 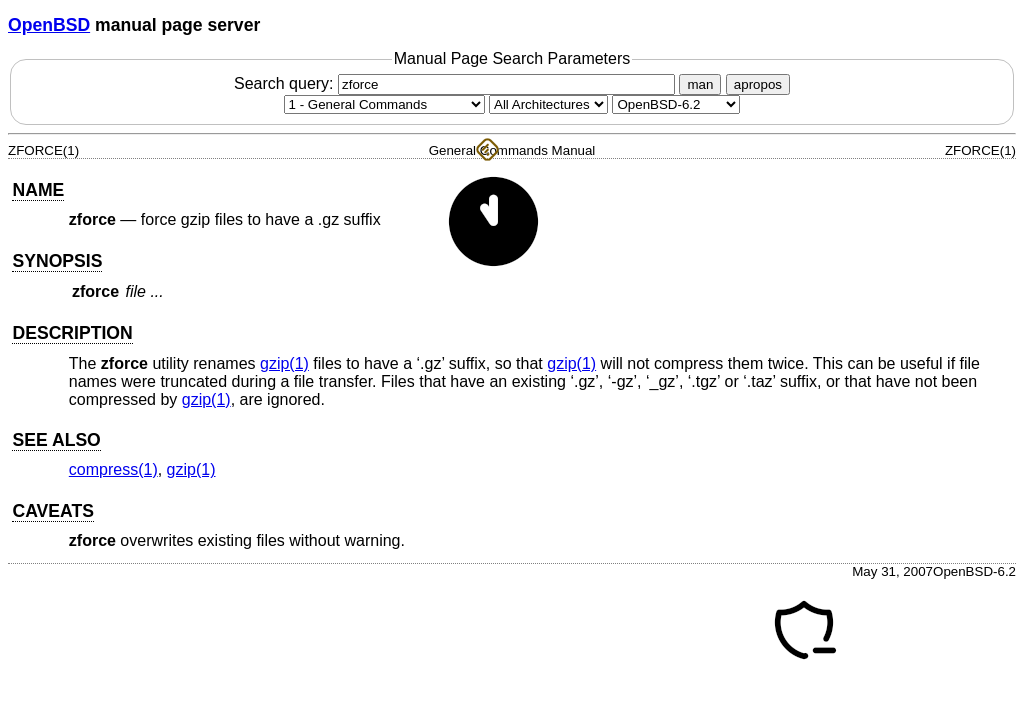 What do you see at coordinates (804, 630) in the screenshot?
I see `remove a security protection or permission` at bounding box center [804, 630].